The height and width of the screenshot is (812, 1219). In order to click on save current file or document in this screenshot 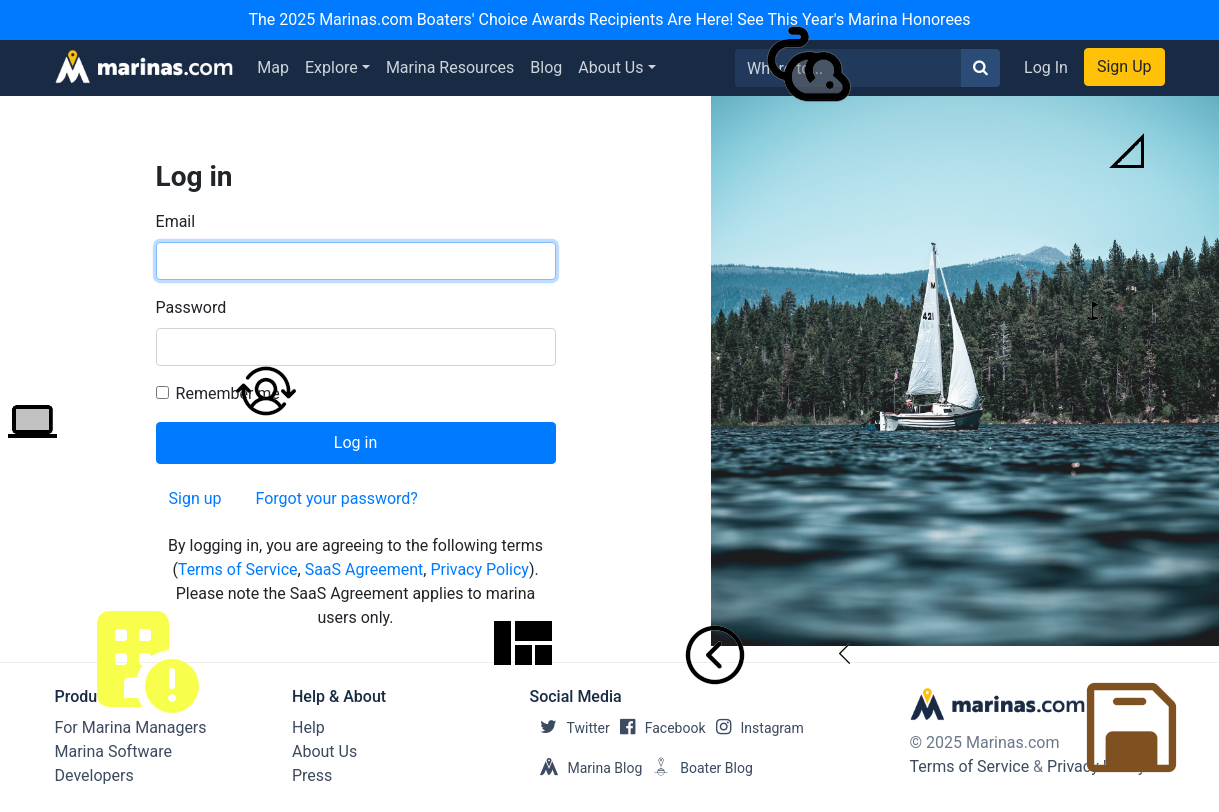, I will do `click(1131, 727)`.